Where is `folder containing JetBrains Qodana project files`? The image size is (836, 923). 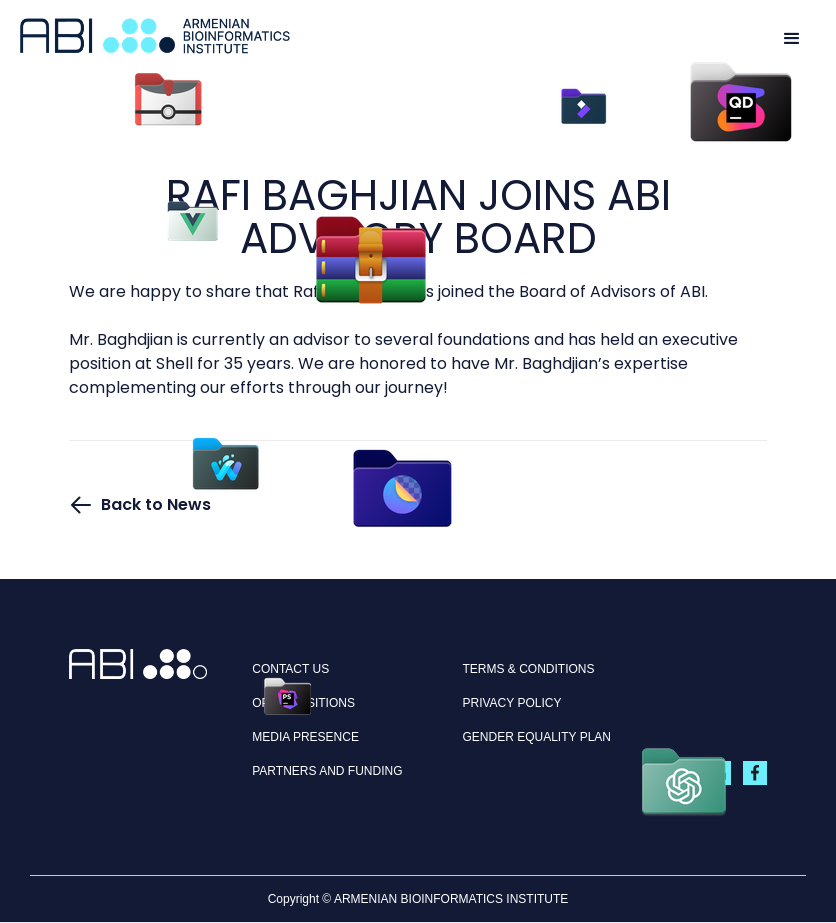
folder containing JetBrains Qodana project files is located at coordinates (740, 104).